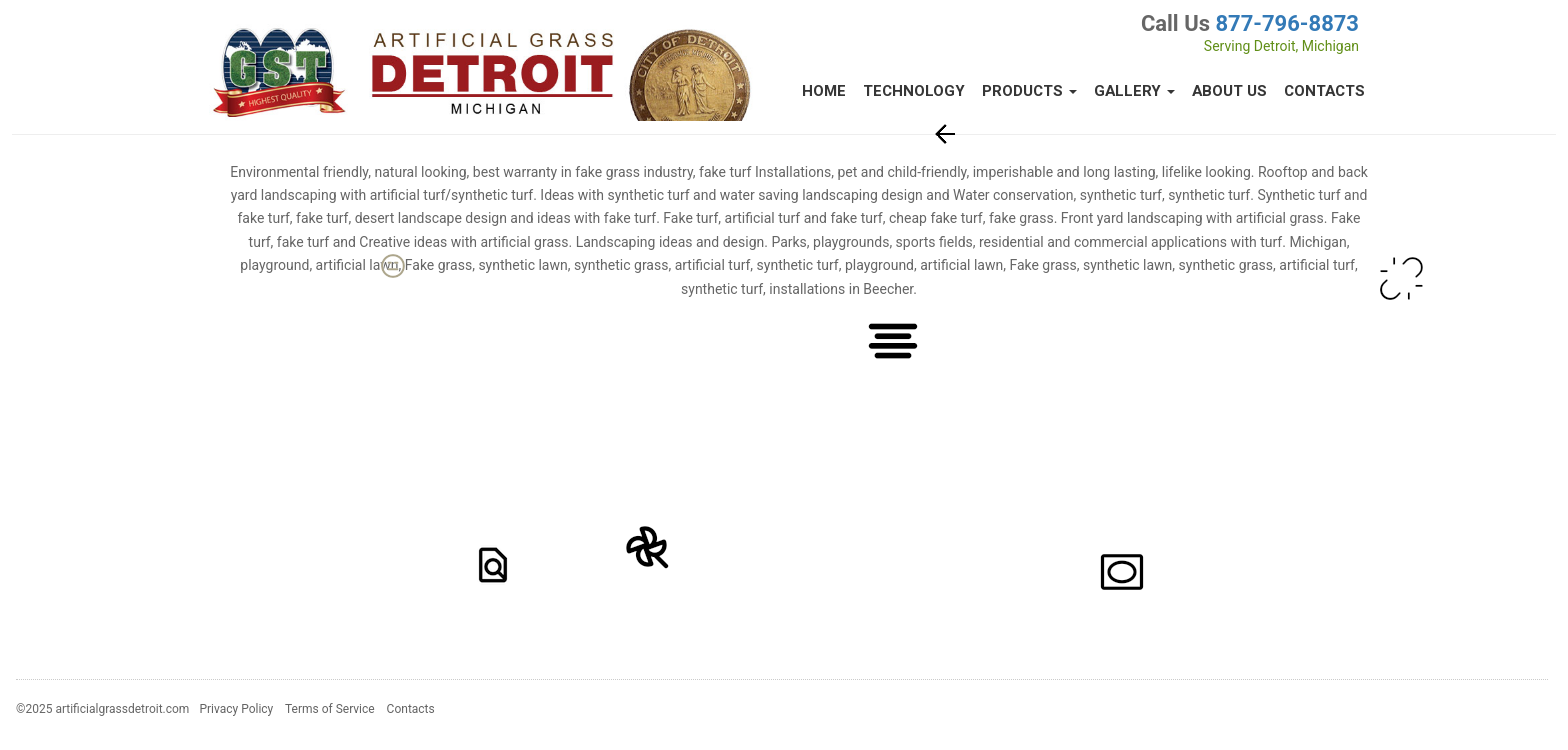 Image resolution: width=1568 pixels, height=750 pixels. What do you see at coordinates (893, 342) in the screenshot?
I see `center align text` at bounding box center [893, 342].